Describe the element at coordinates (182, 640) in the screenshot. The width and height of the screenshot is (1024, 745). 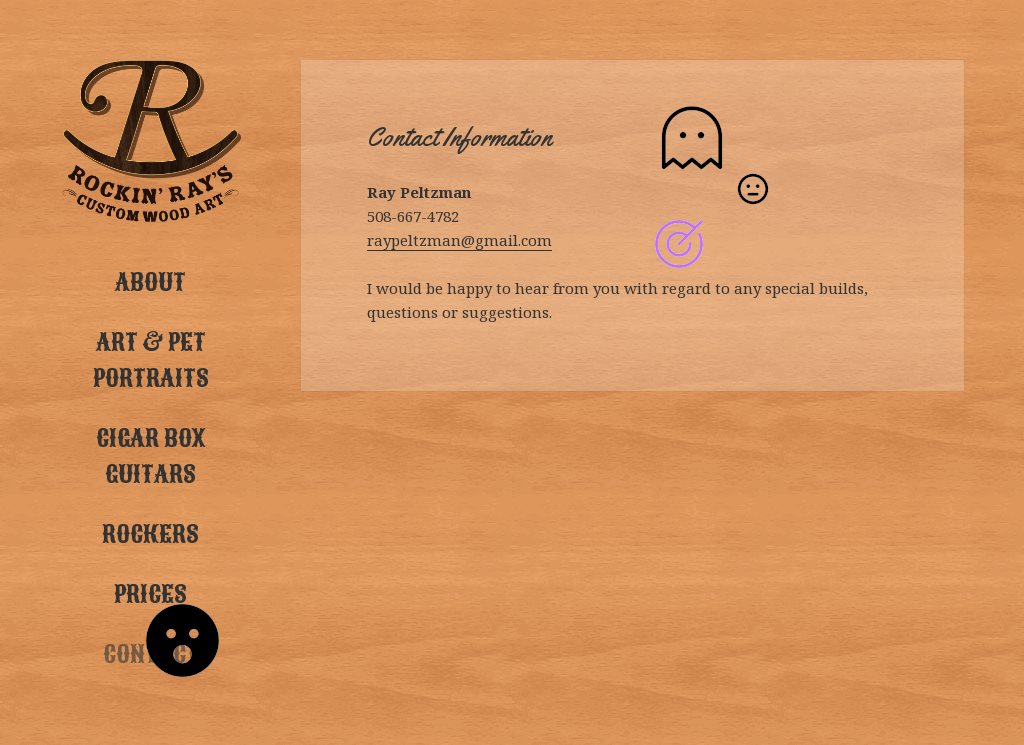
I see `indicates surprising or unexpected content` at that location.